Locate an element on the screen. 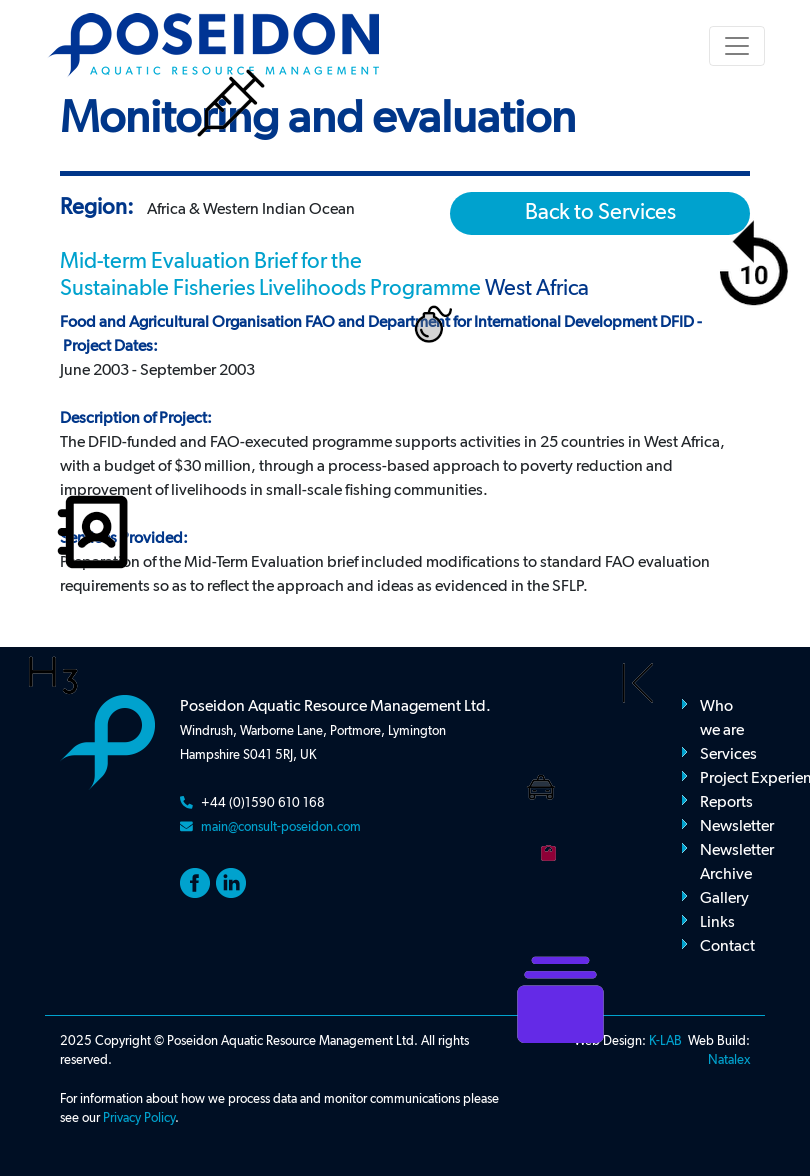 The image size is (810, 1176). navigate to the beginning or first item is located at coordinates (637, 683).